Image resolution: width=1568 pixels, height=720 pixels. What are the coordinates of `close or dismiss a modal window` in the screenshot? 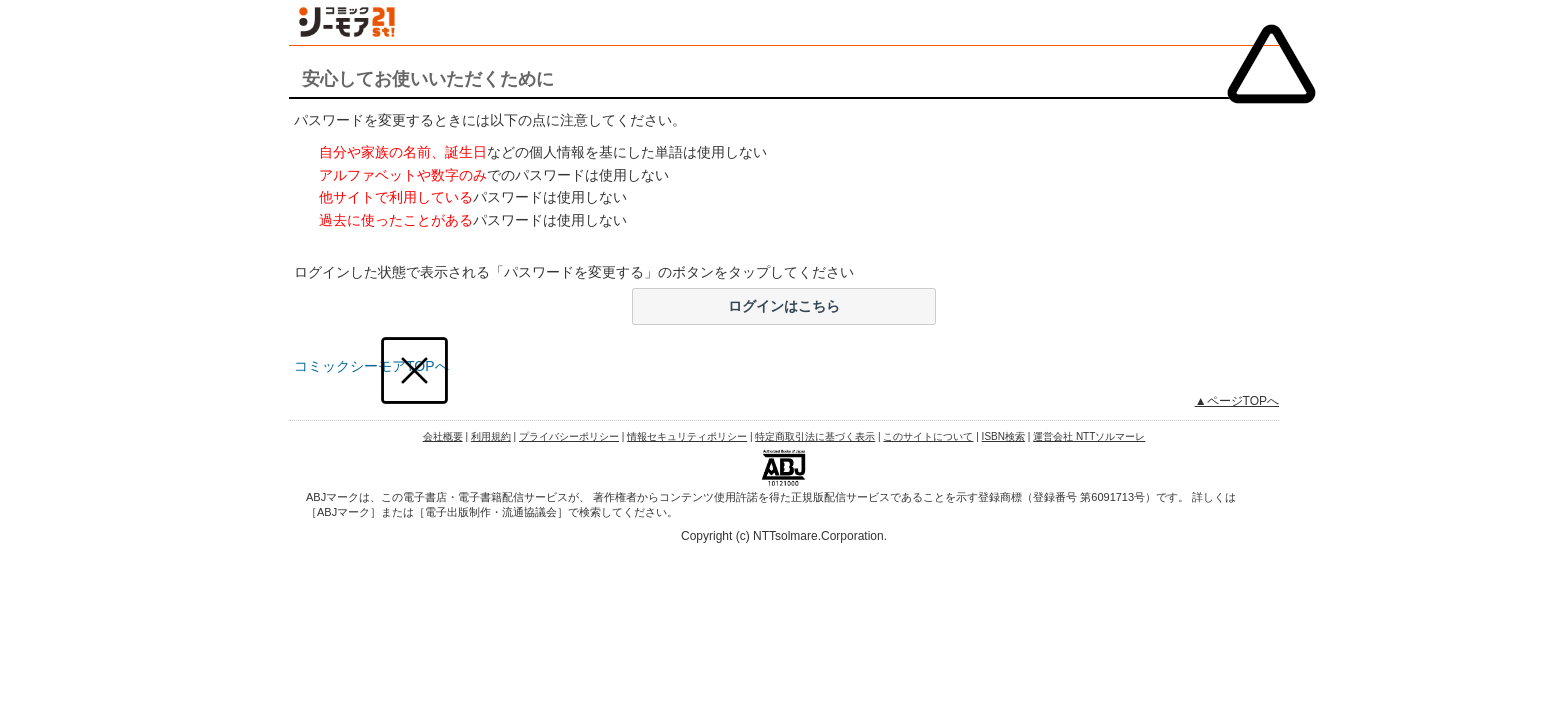 It's located at (414, 370).